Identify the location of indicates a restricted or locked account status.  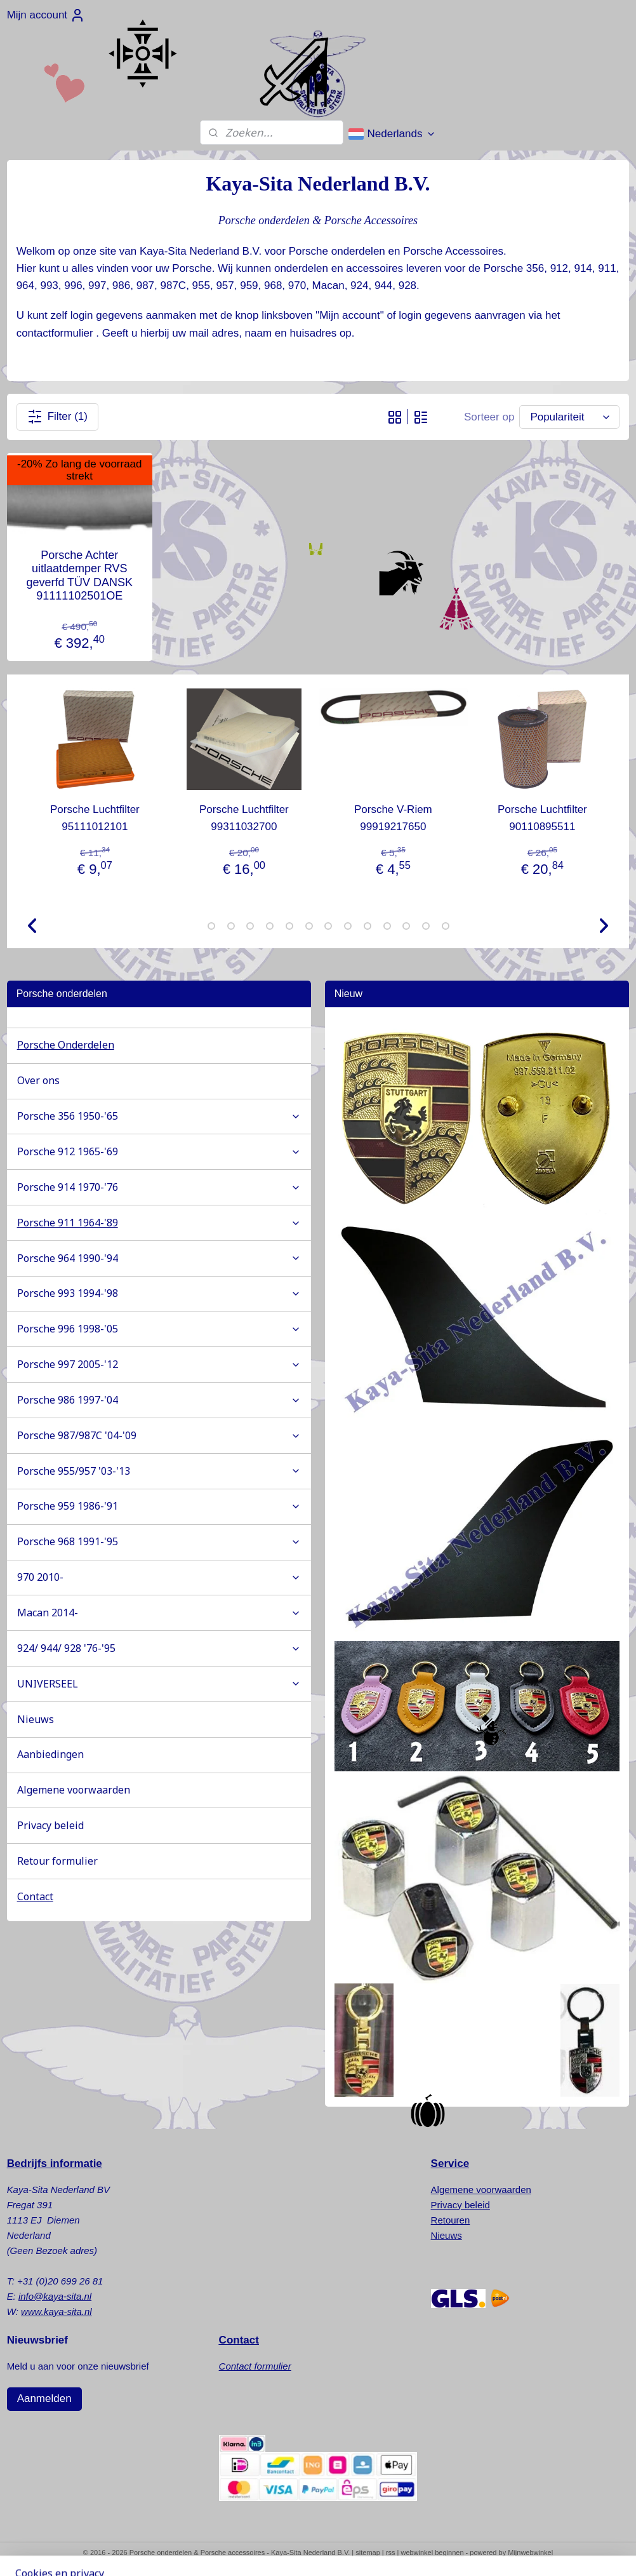
(315, 549).